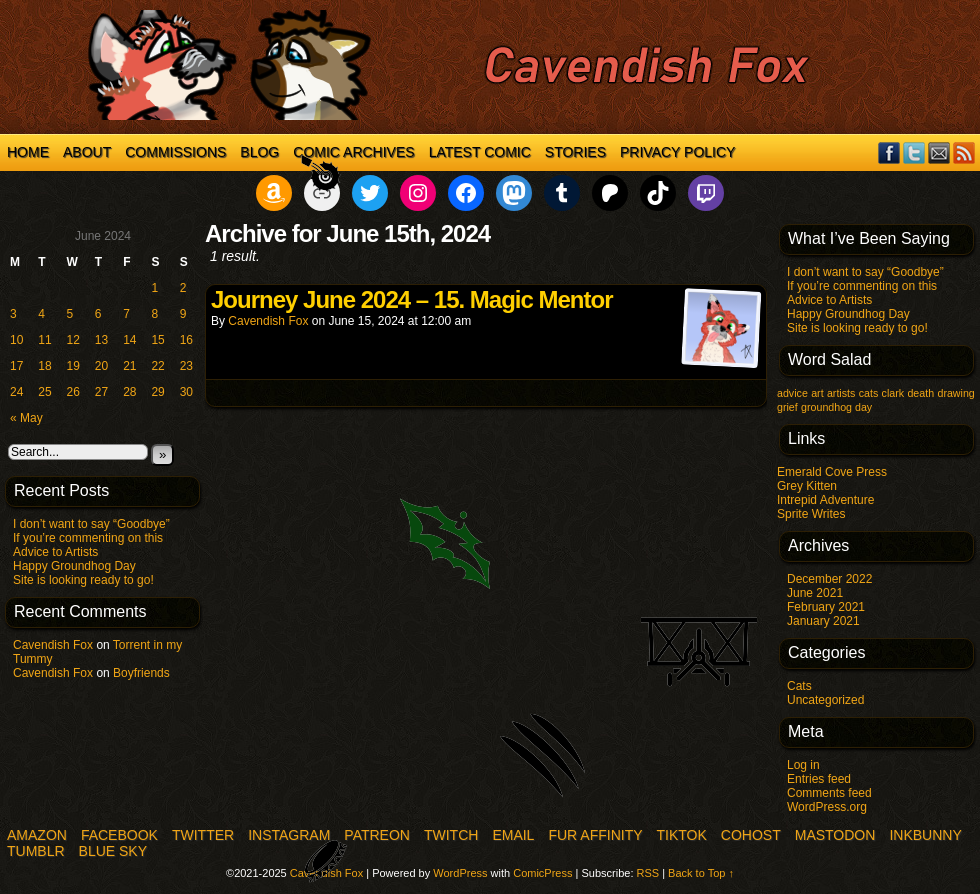  What do you see at coordinates (326, 861) in the screenshot?
I see `bottle cap collectible item in a game inventory` at bounding box center [326, 861].